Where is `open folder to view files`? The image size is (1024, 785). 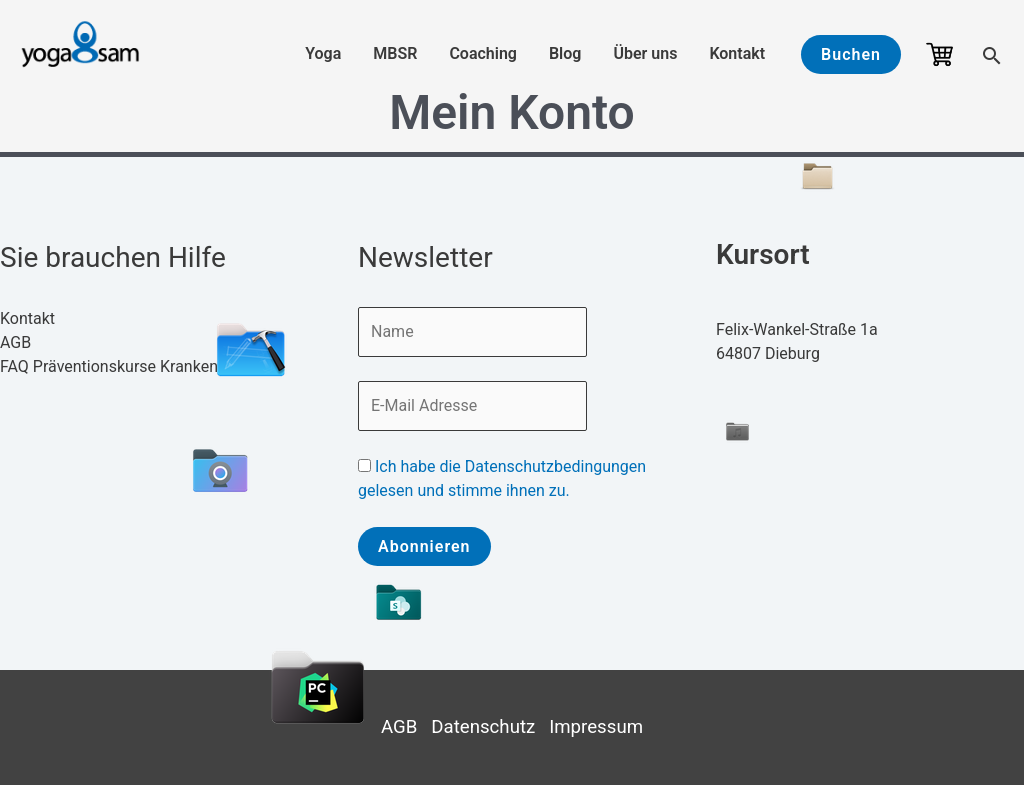
open folder to view files is located at coordinates (817, 177).